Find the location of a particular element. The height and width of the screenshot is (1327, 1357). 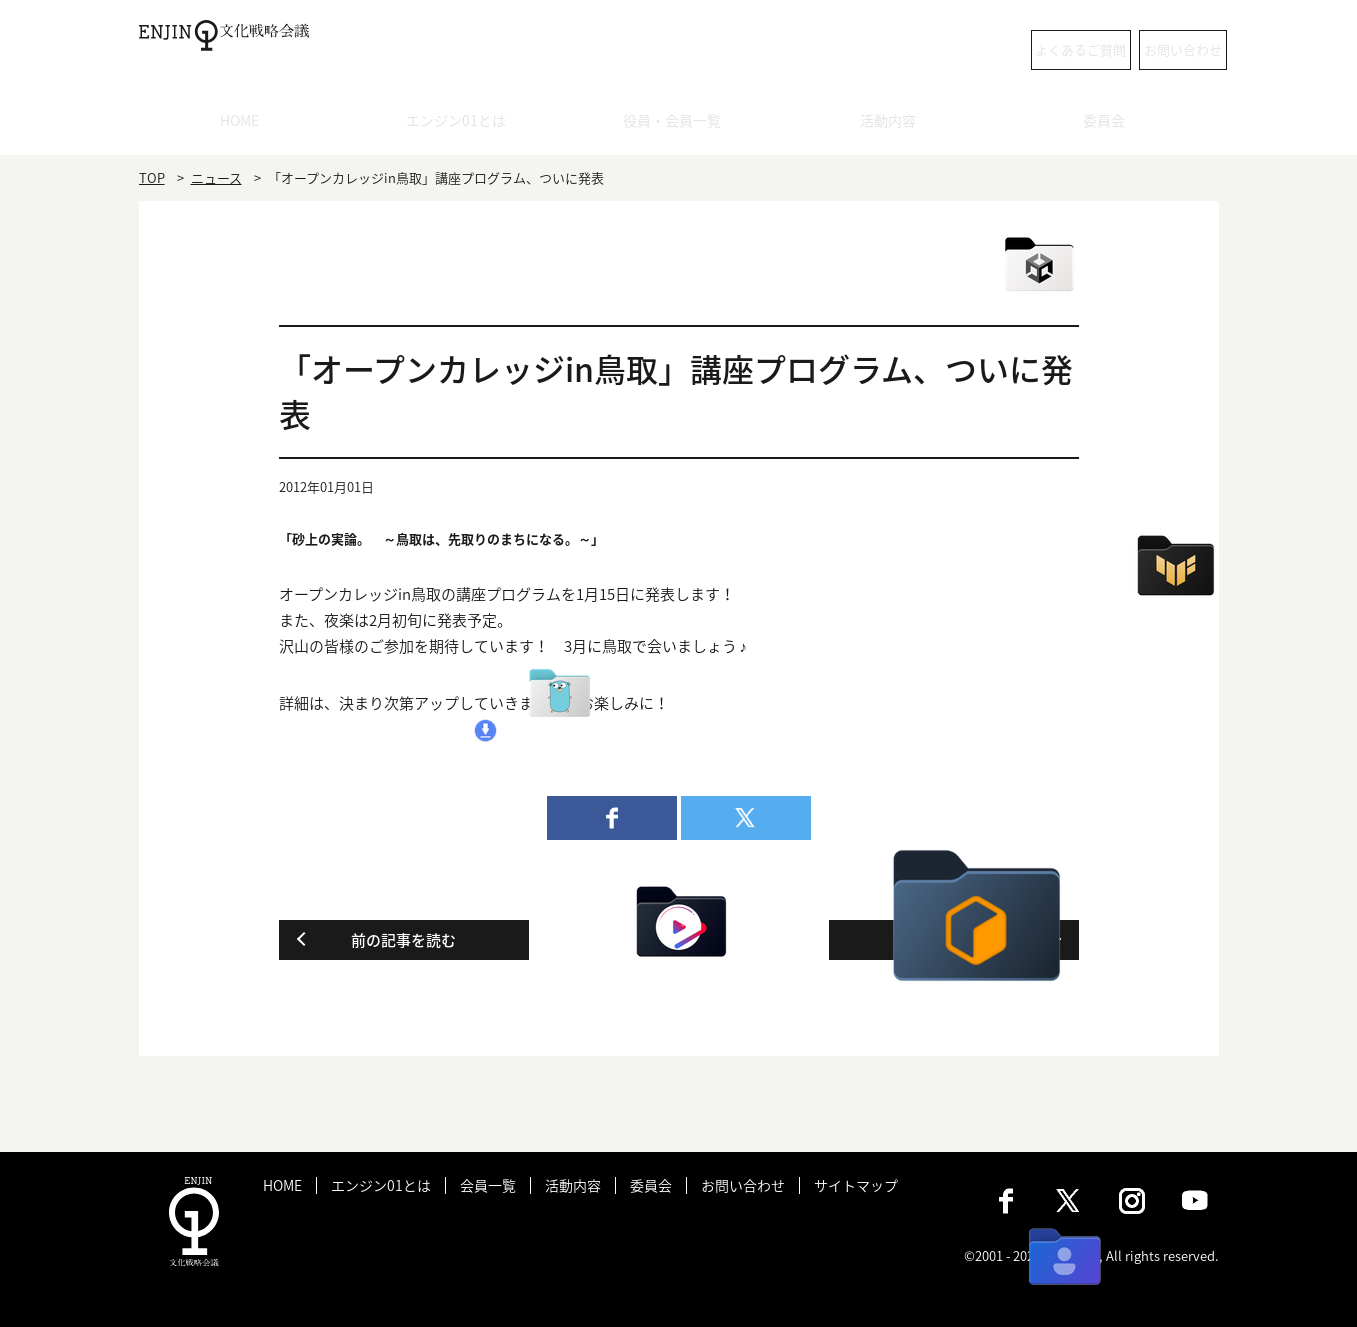

access your downloads folder is located at coordinates (485, 730).